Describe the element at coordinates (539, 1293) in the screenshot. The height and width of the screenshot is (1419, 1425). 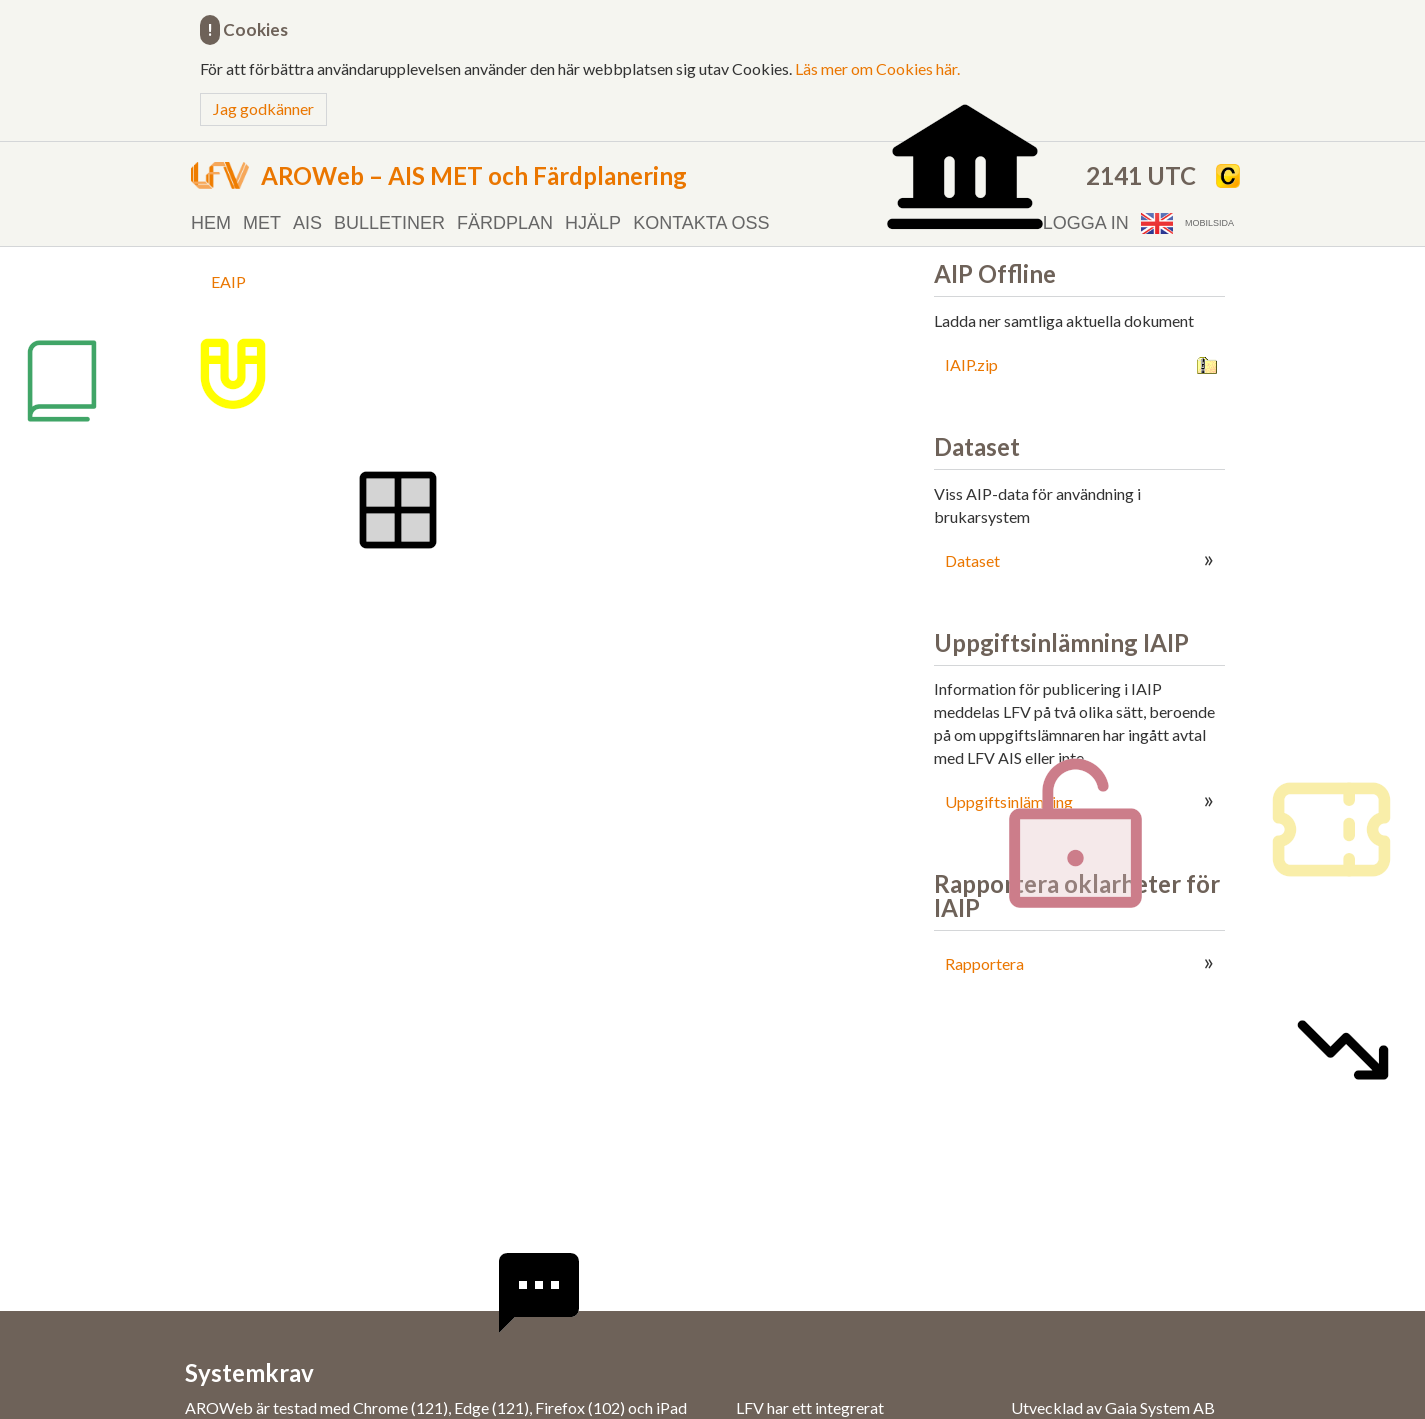
I see `open text messaging app` at that location.